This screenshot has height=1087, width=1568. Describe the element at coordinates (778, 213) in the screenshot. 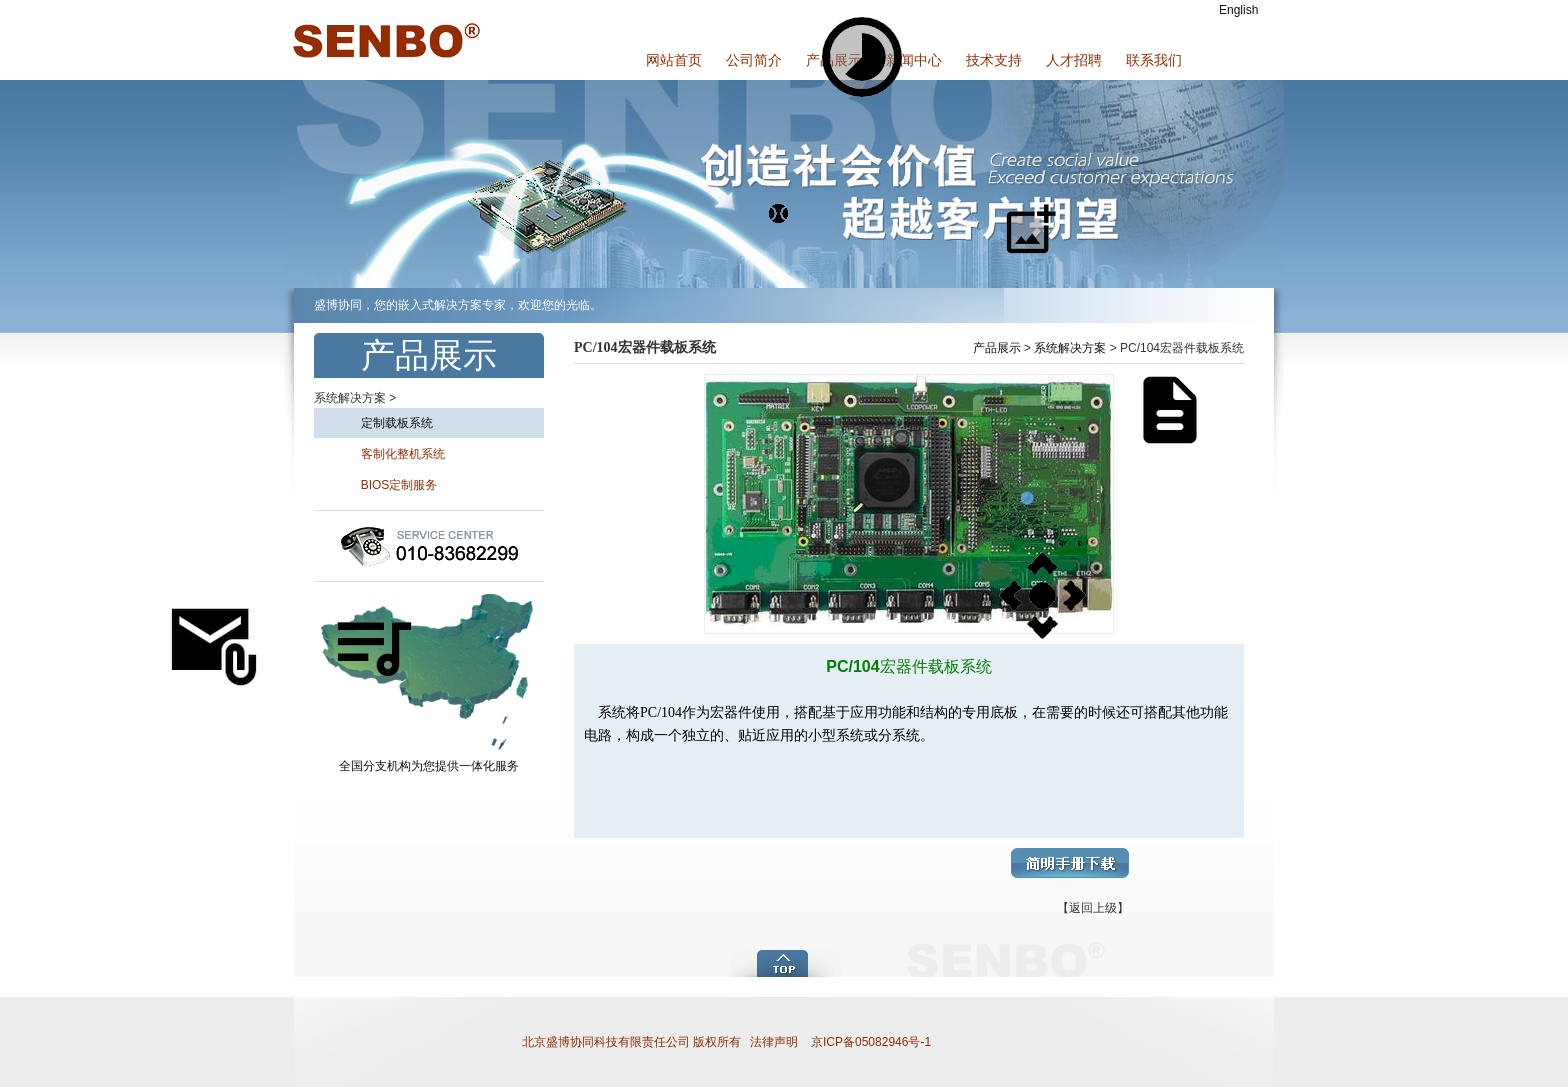

I see `access baseball or sports content` at that location.